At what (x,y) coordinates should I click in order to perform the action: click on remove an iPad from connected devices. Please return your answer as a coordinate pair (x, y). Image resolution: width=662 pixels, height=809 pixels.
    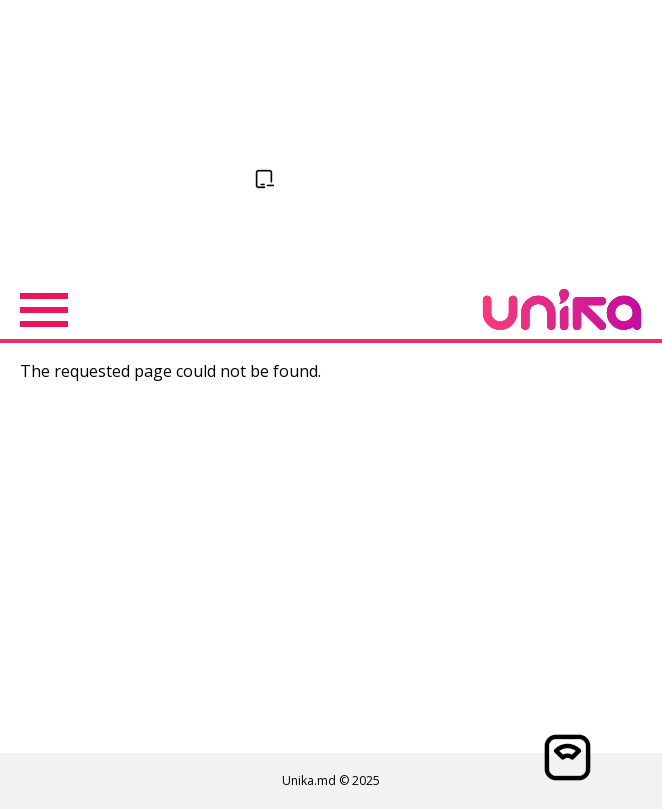
    Looking at the image, I should click on (264, 179).